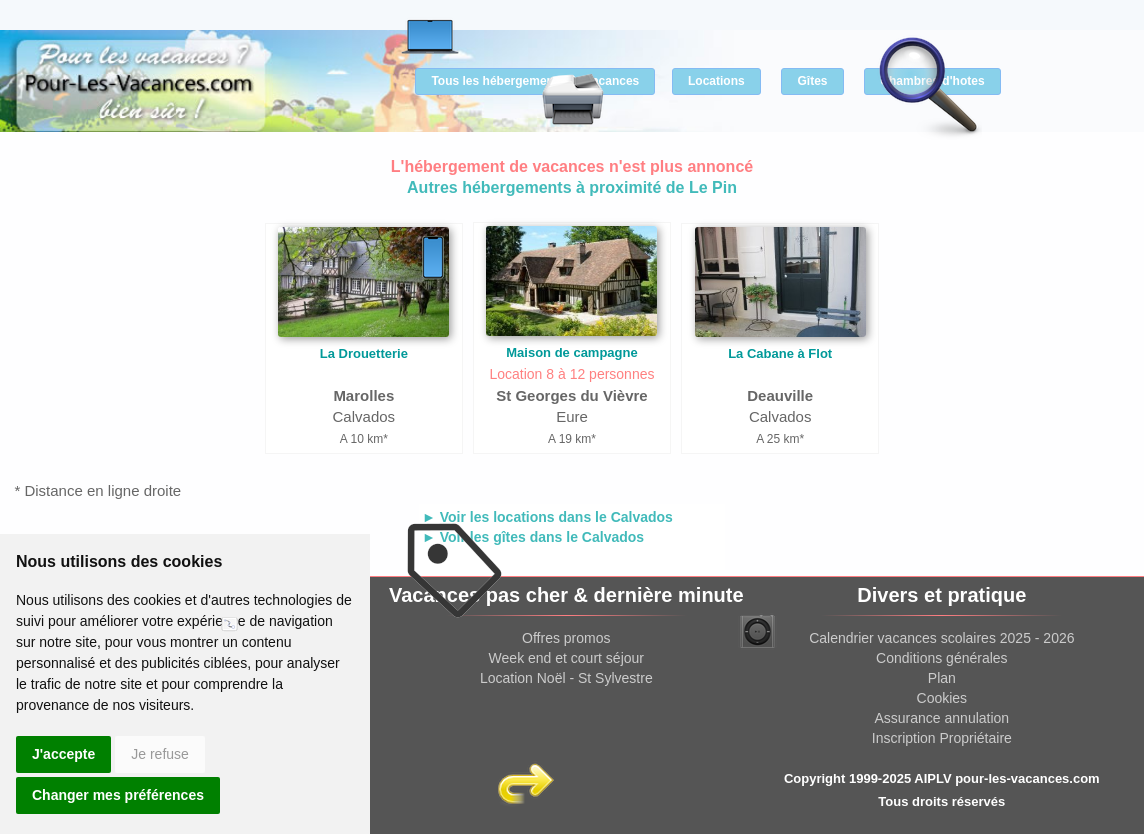 This screenshot has width=1144, height=834. Describe the element at coordinates (526, 782) in the screenshot. I see `redo last undone action` at that location.